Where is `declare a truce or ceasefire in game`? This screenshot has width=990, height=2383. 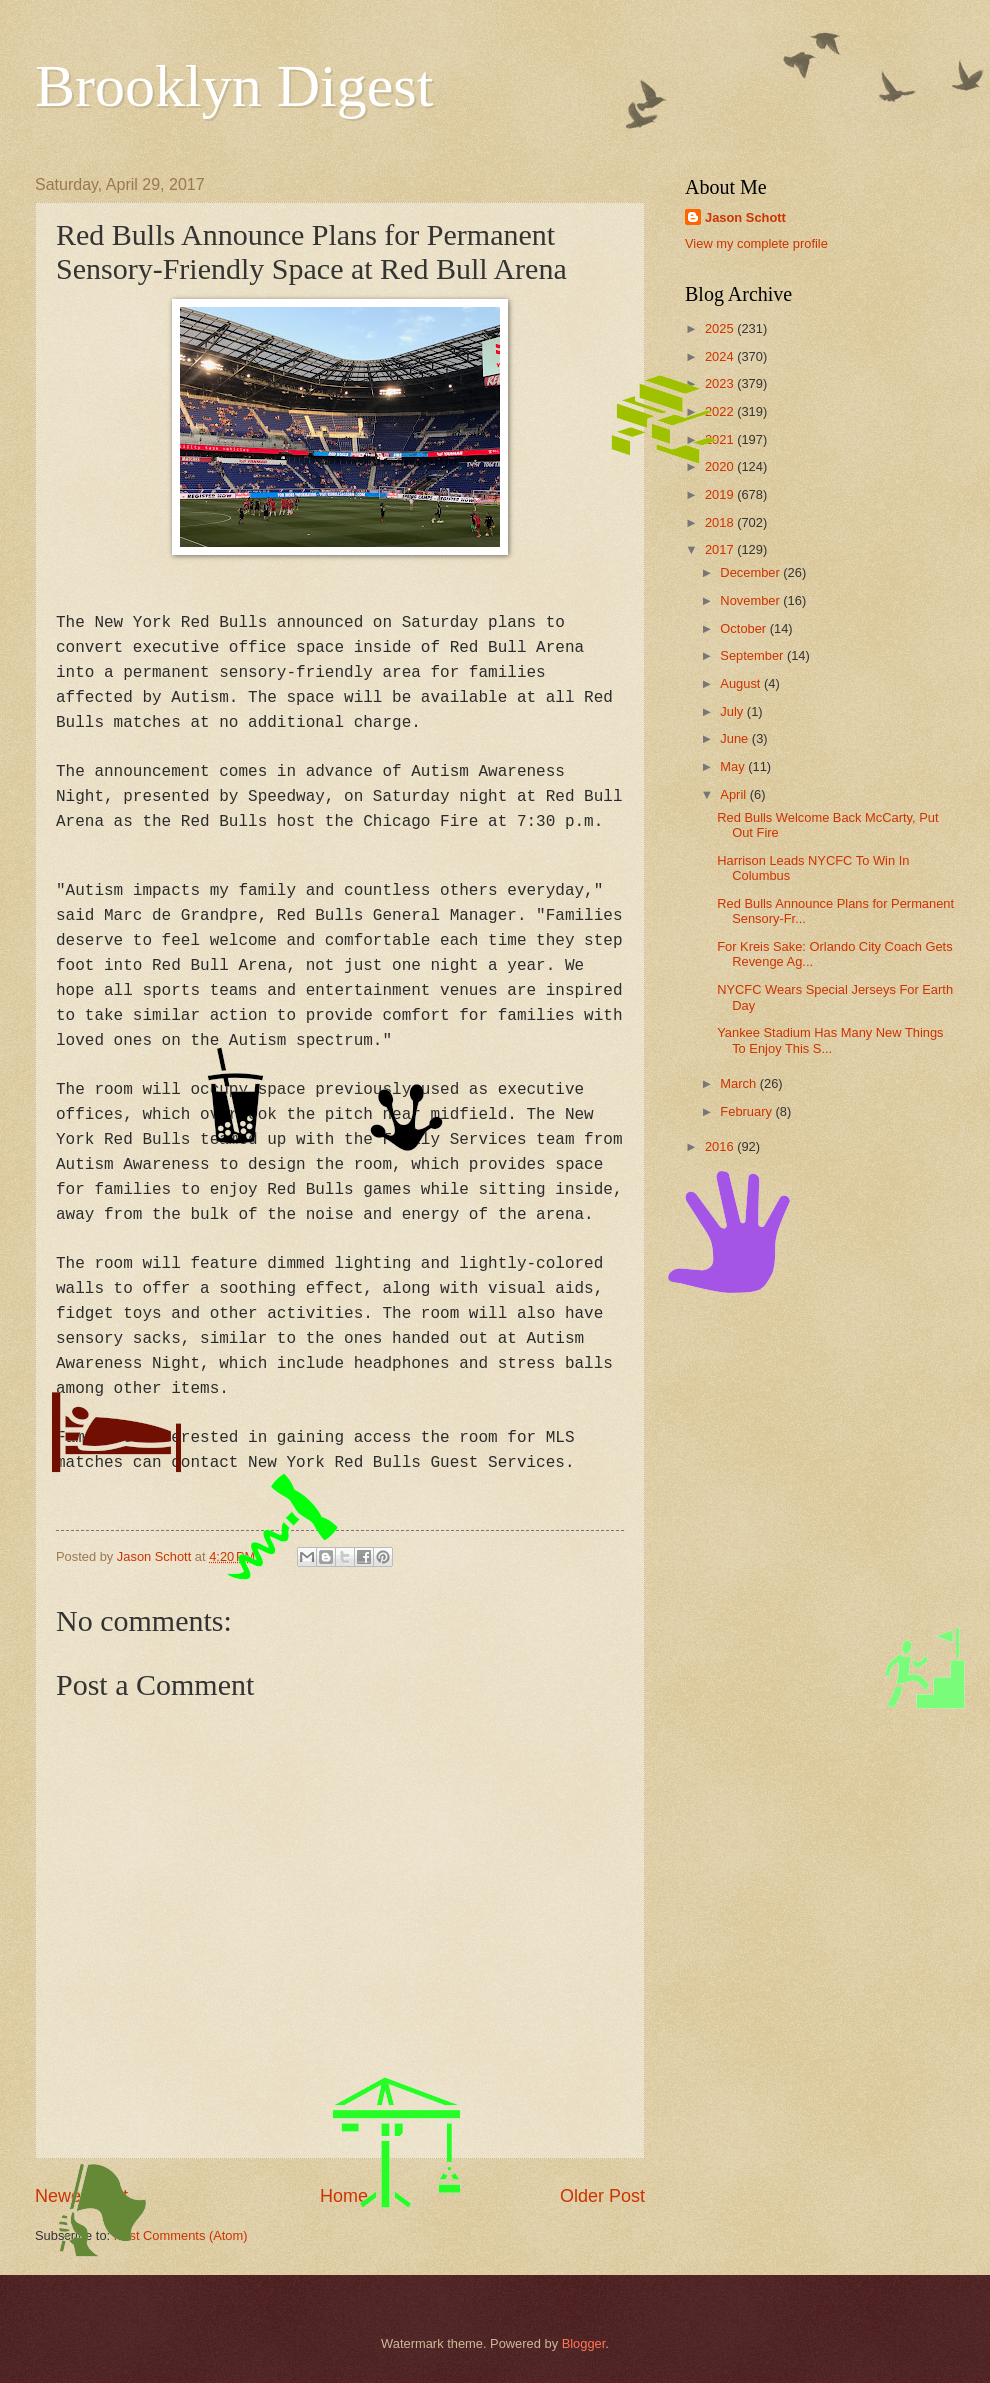
declare a truce or ceasefire in game is located at coordinates (102, 2209).